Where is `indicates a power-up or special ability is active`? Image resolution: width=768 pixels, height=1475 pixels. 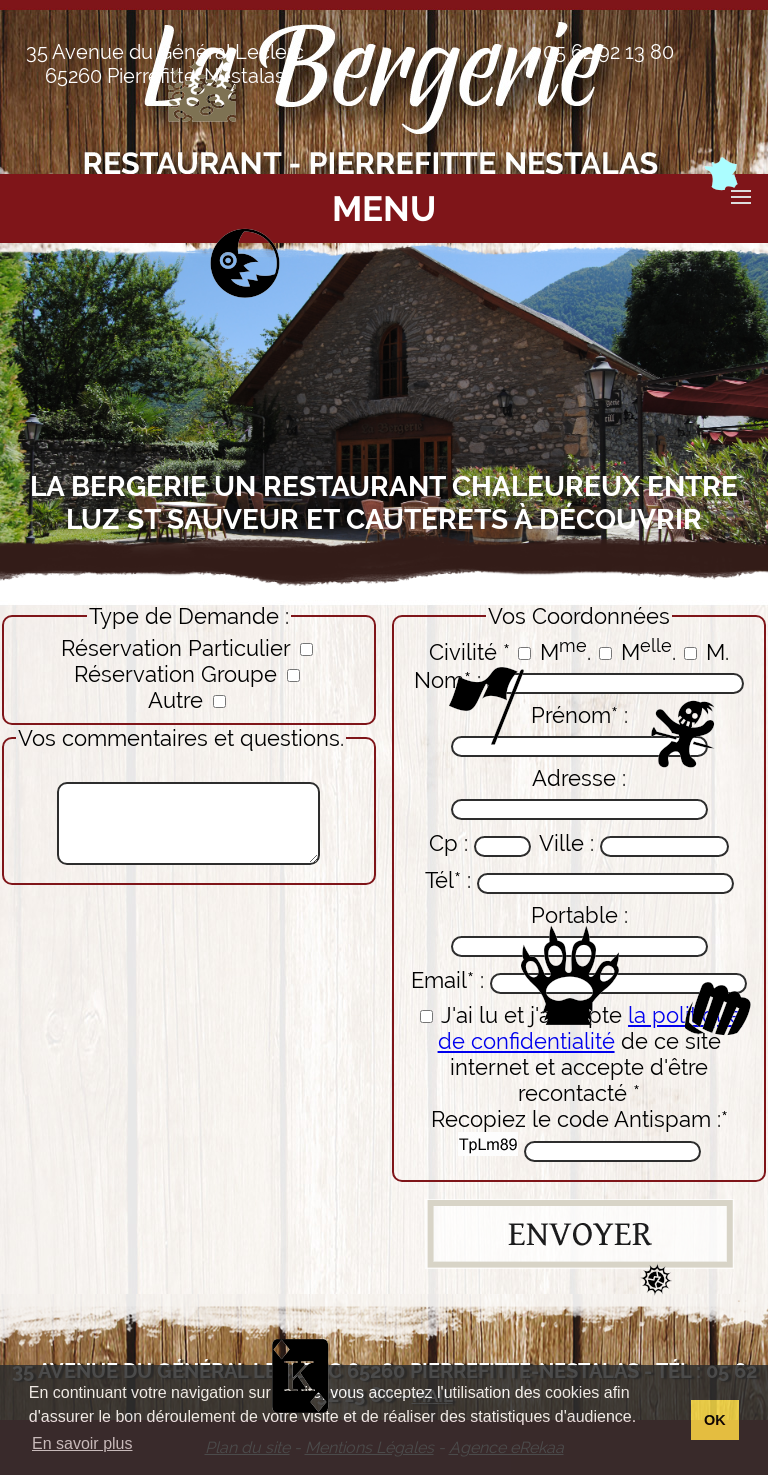 indicates a power-up or special ability is active is located at coordinates (656, 1279).